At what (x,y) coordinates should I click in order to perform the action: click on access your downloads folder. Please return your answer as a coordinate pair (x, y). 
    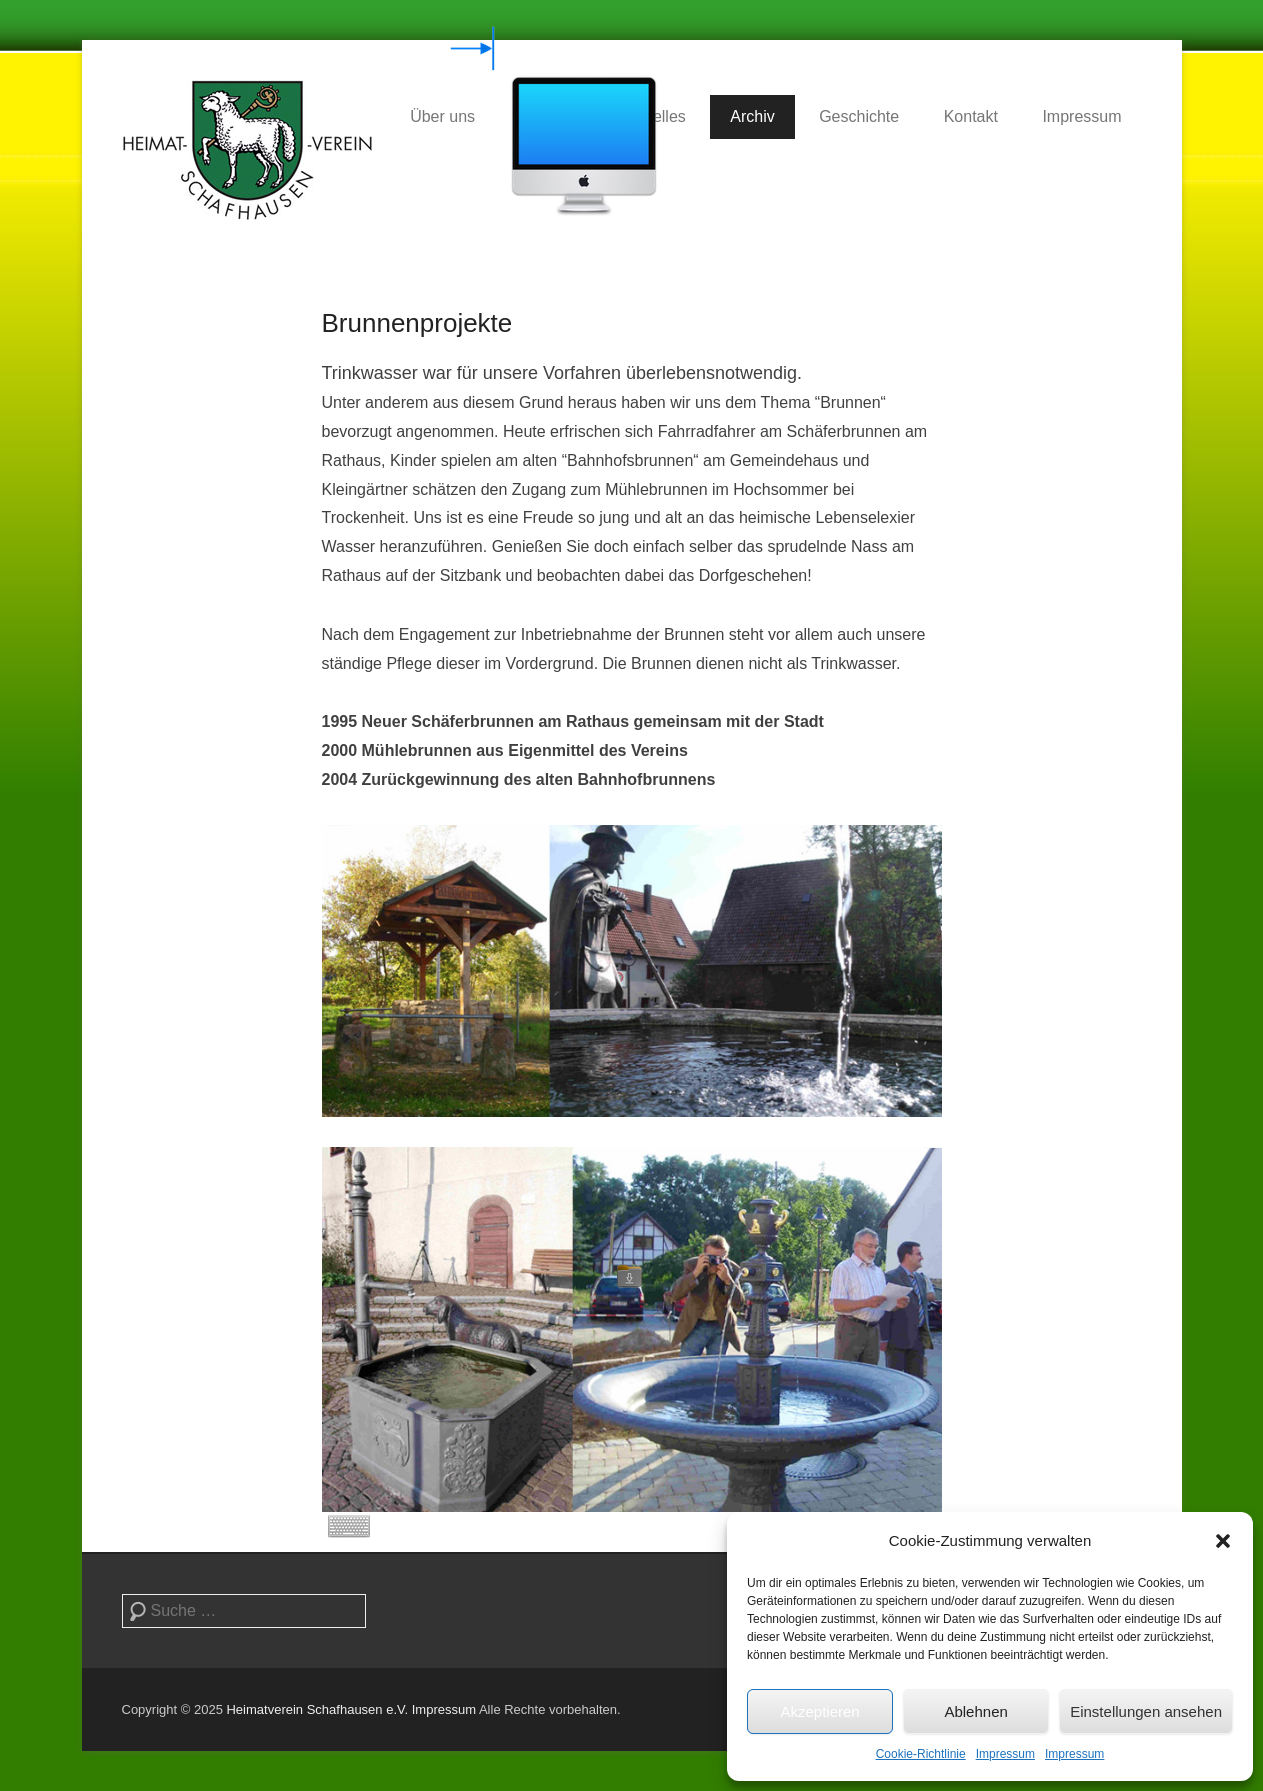
    Looking at the image, I should click on (629, 1275).